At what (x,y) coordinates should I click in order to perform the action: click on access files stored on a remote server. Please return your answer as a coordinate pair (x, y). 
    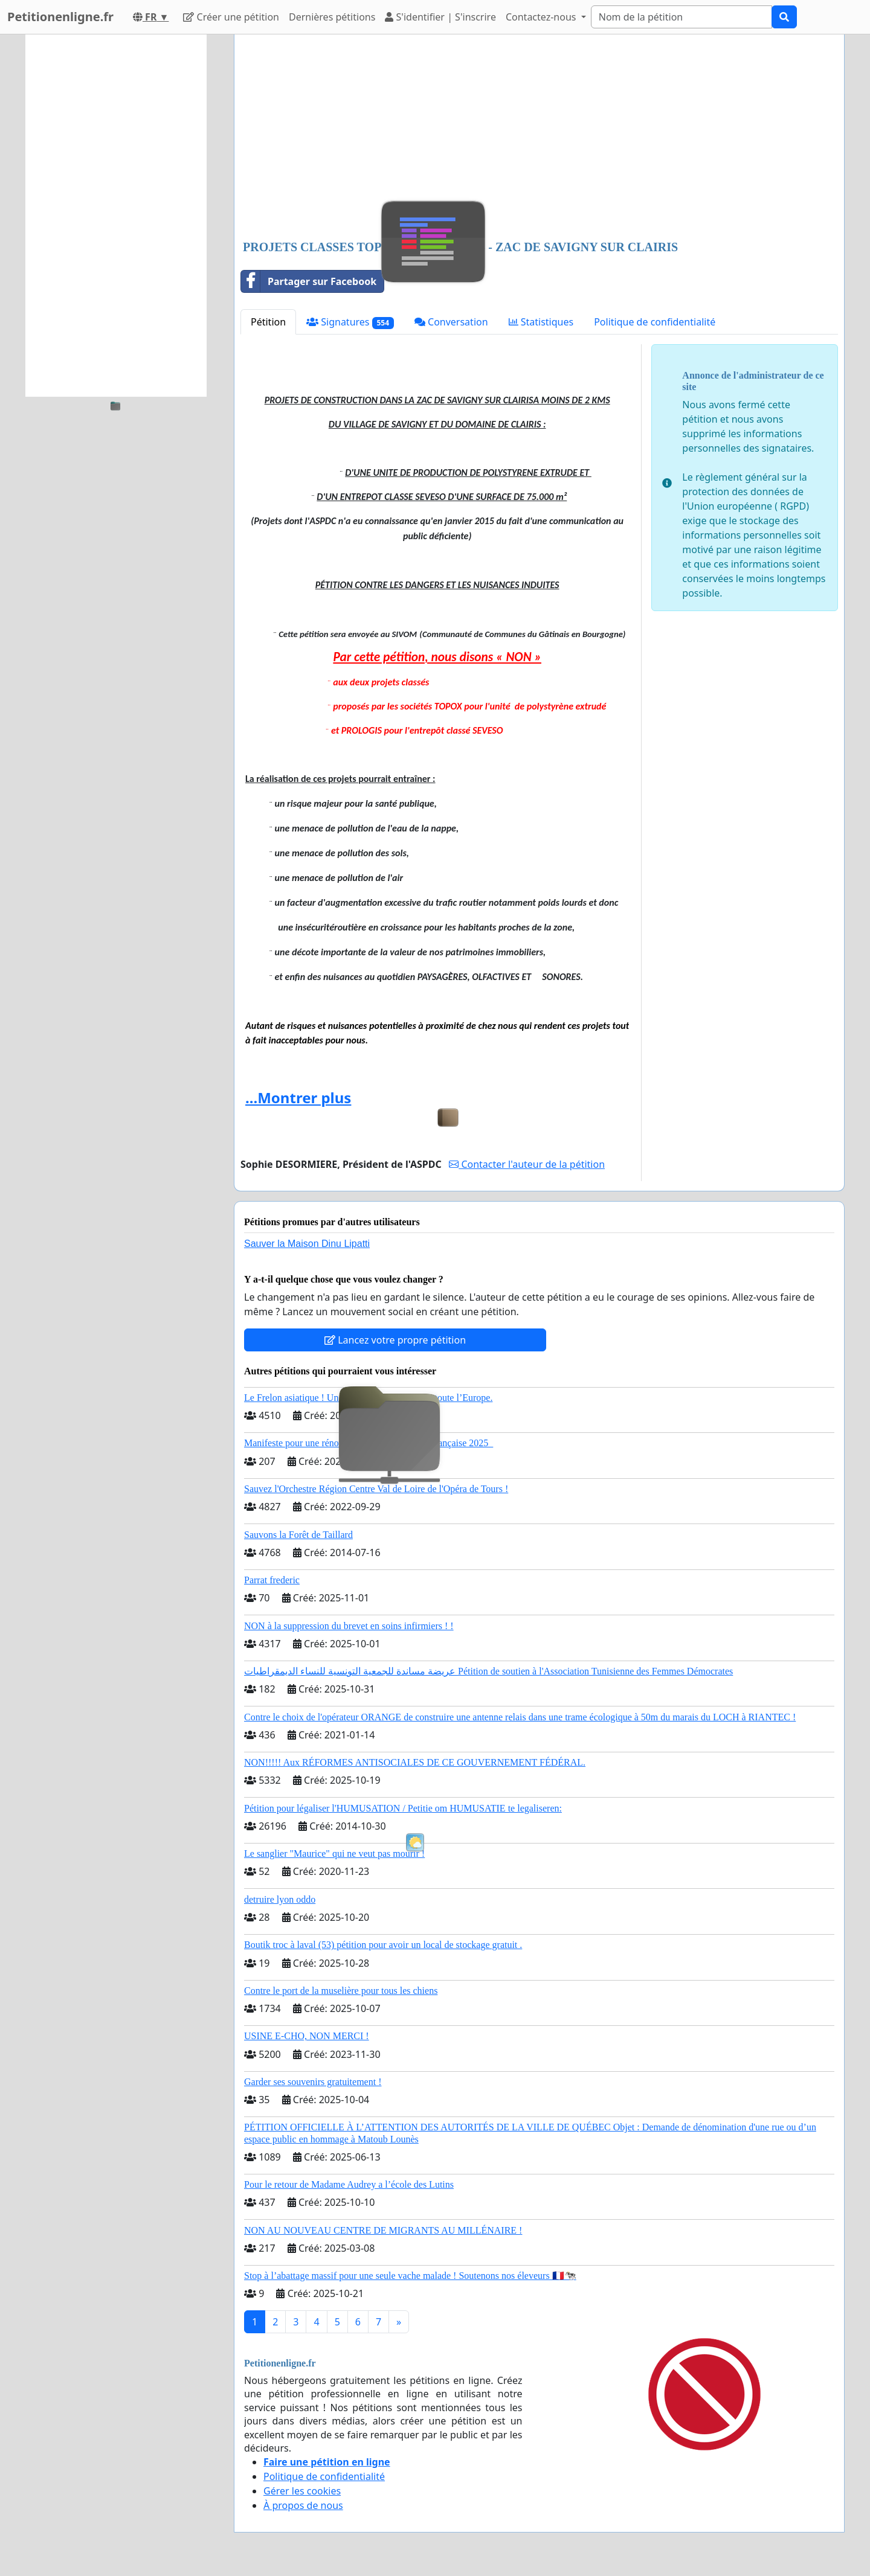
    Looking at the image, I should click on (389, 1433).